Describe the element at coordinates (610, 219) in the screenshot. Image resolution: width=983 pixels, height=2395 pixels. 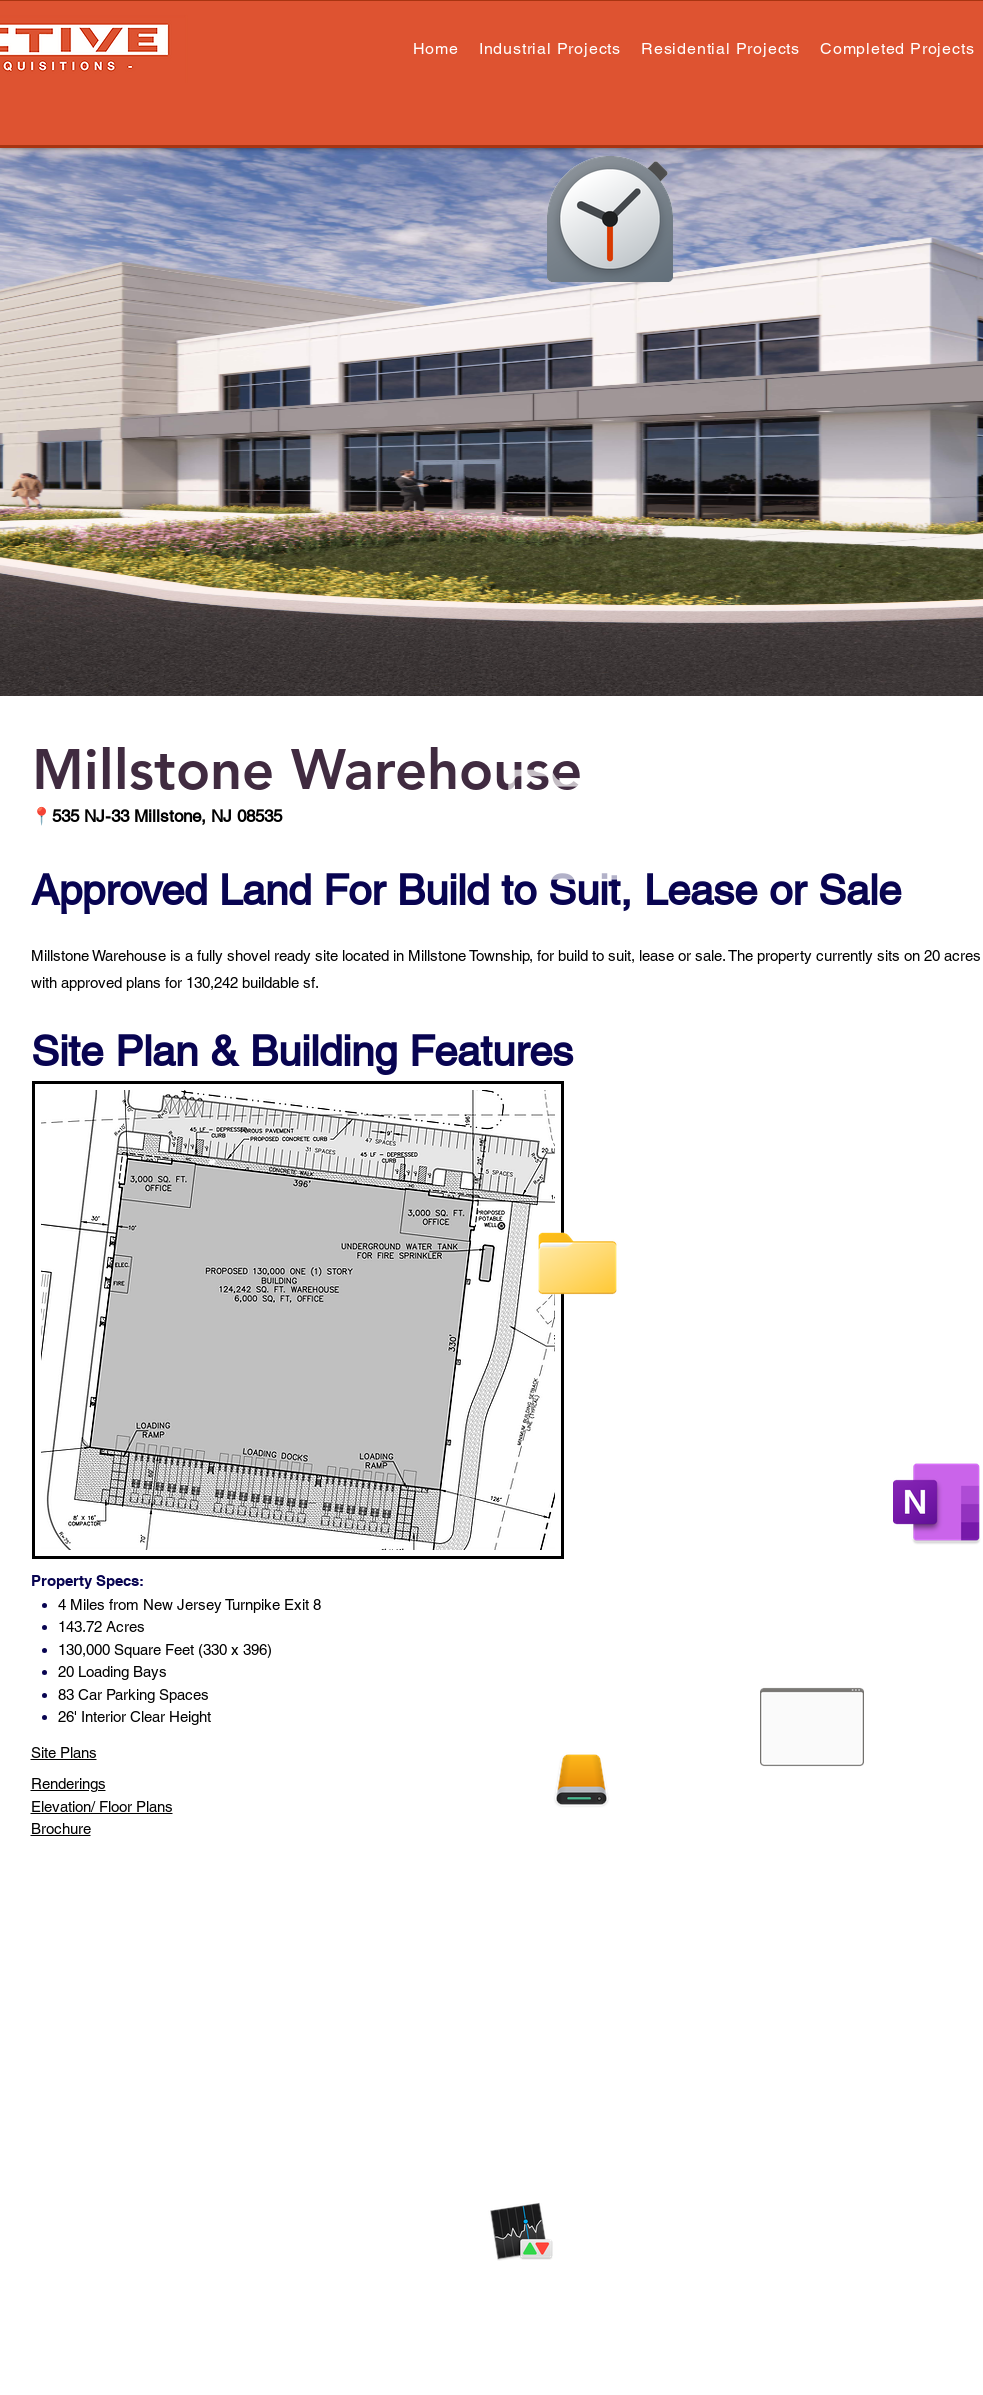
I see `open the alarm clock app` at that location.